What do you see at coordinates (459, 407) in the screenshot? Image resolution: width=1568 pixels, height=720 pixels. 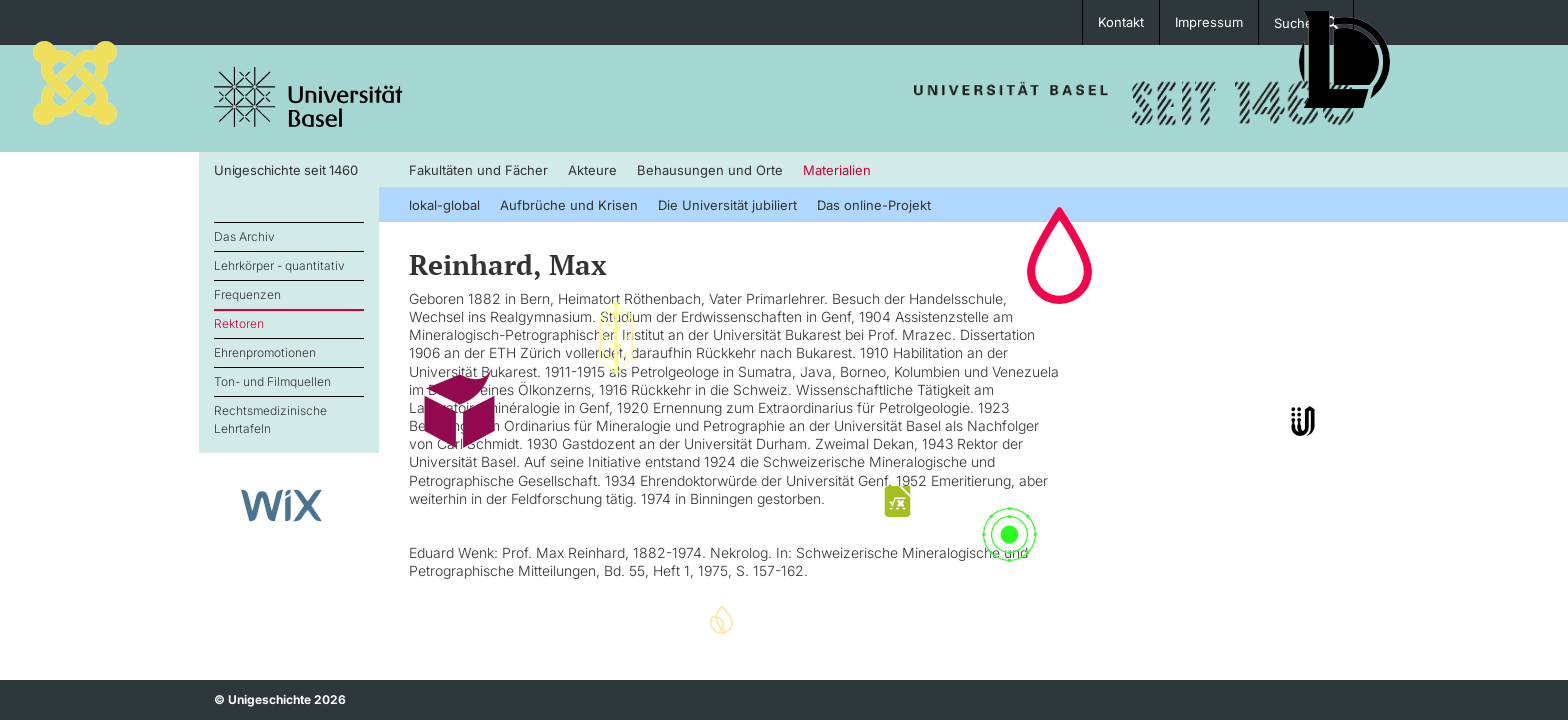 I see `semantic web technology or linked data services` at bounding box center [459, 407].